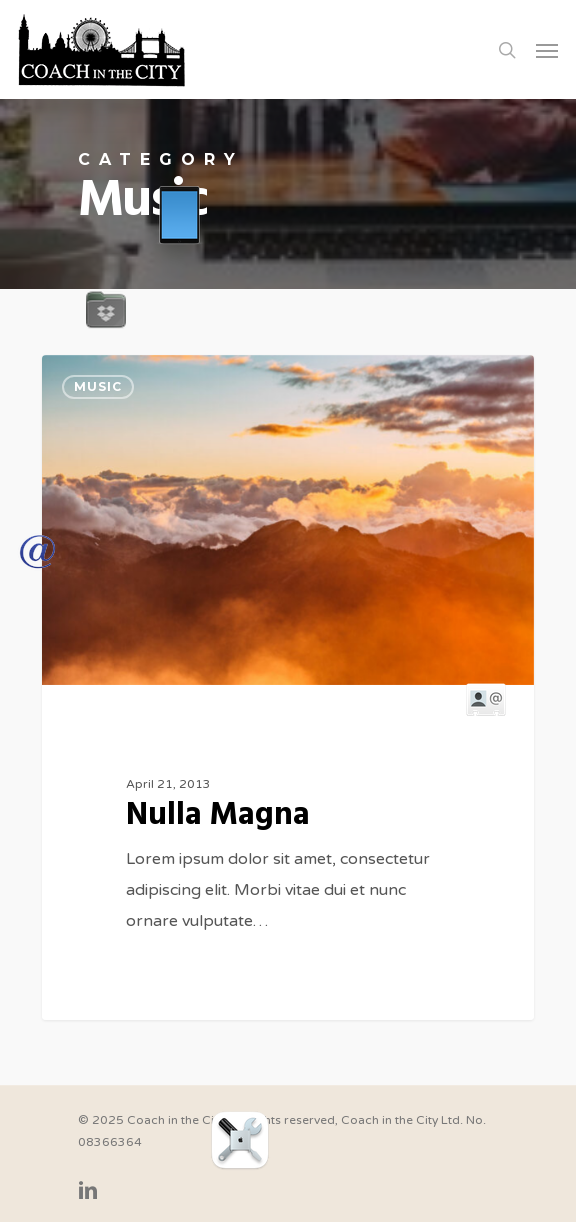  Describe the element at coordinates (37, 551) in the screenshot. I see `open an internet location or web shortcut` at that location.